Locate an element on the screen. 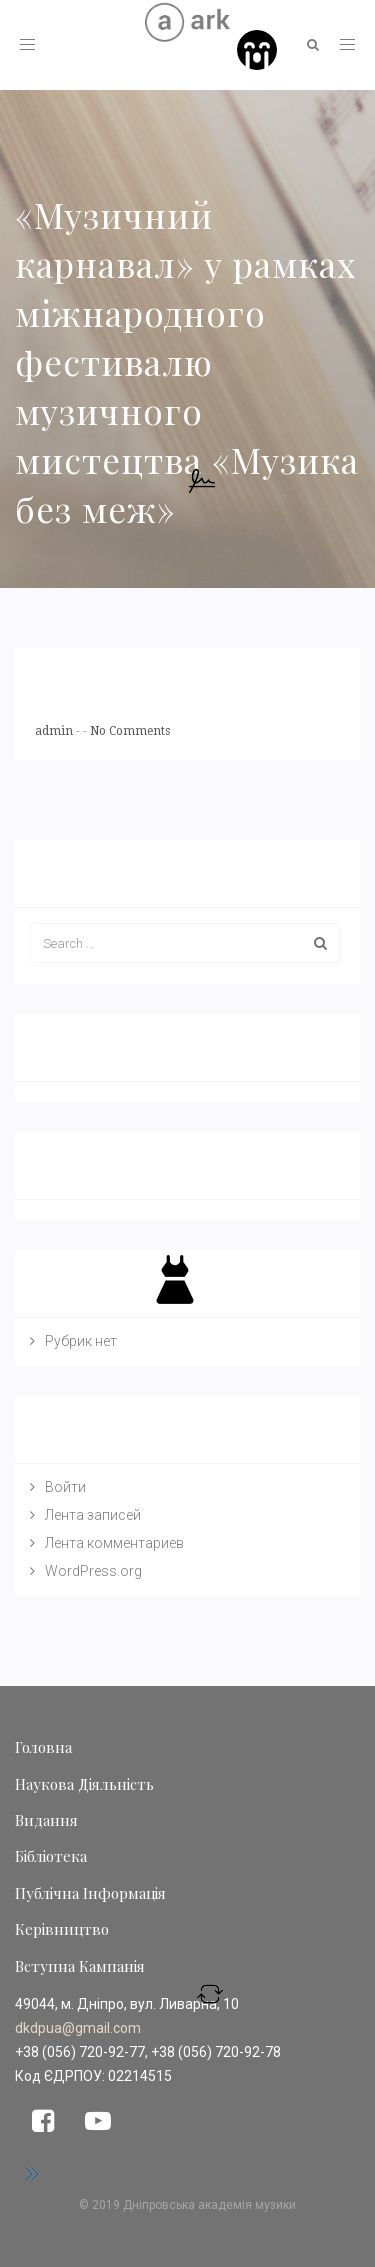  refresh or reload content is located at coordinates (210, 1994).